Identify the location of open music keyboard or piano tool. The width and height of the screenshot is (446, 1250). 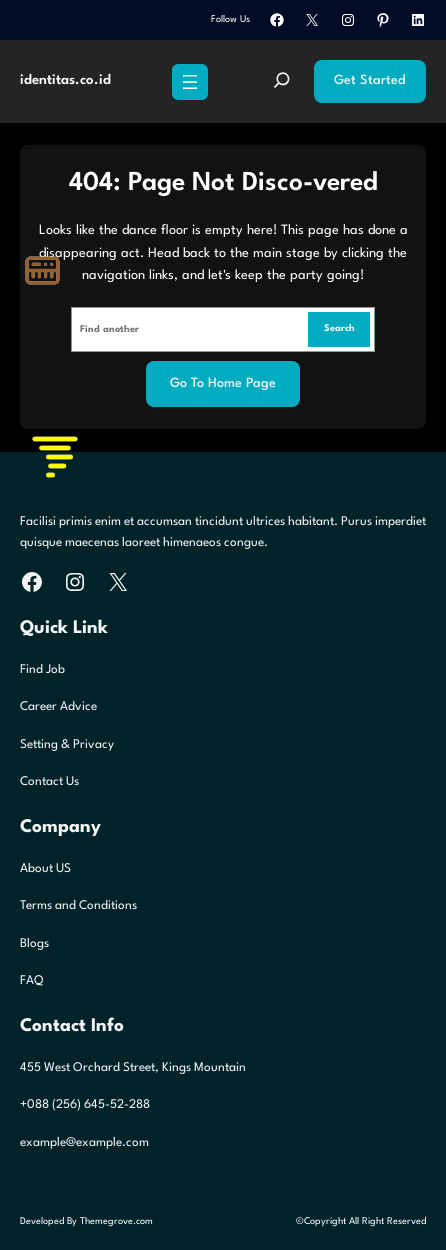
(42, 270).